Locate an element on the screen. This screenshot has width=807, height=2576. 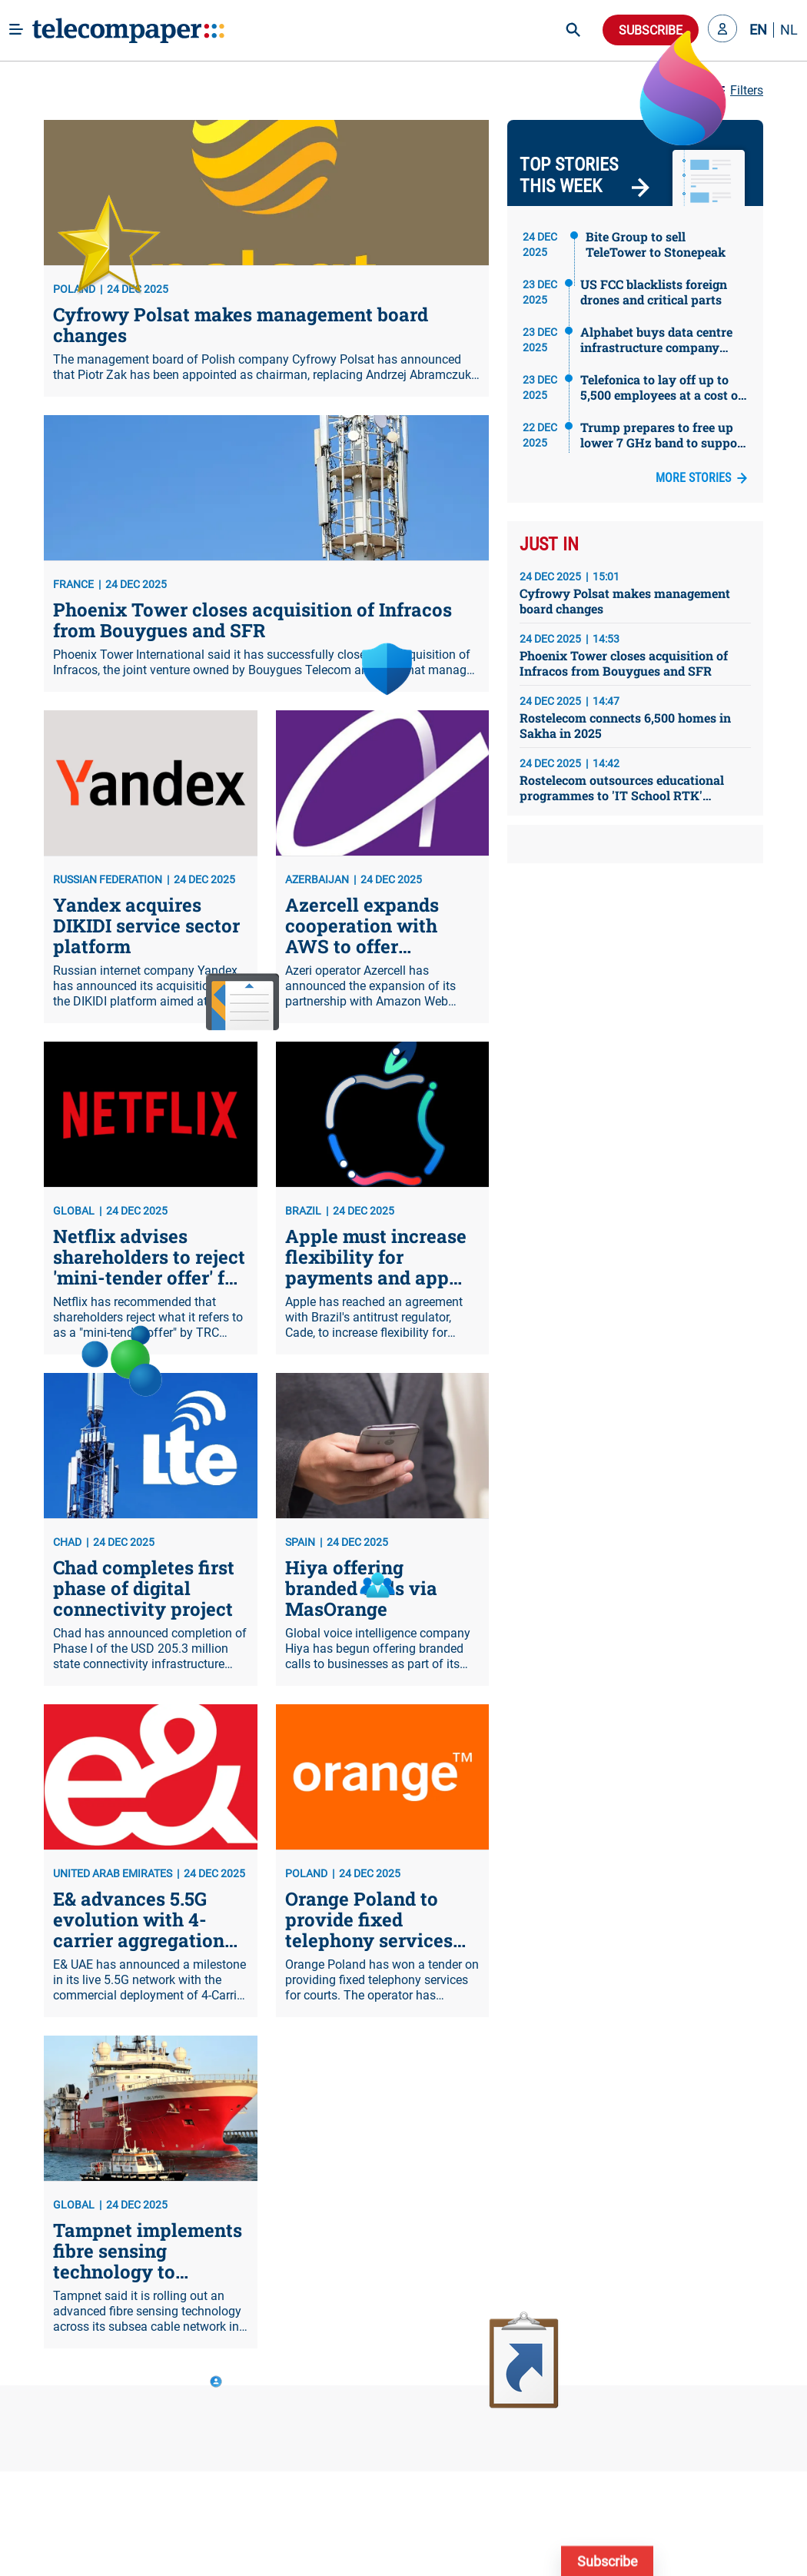
open task manager or running applications is located at coordinates (242, 1002).